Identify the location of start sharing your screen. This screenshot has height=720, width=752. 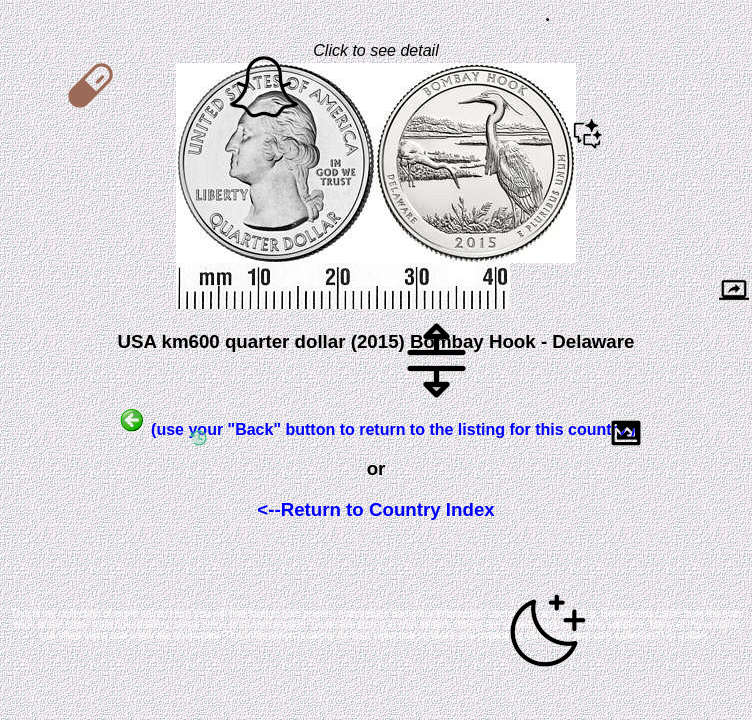
(734, 290).